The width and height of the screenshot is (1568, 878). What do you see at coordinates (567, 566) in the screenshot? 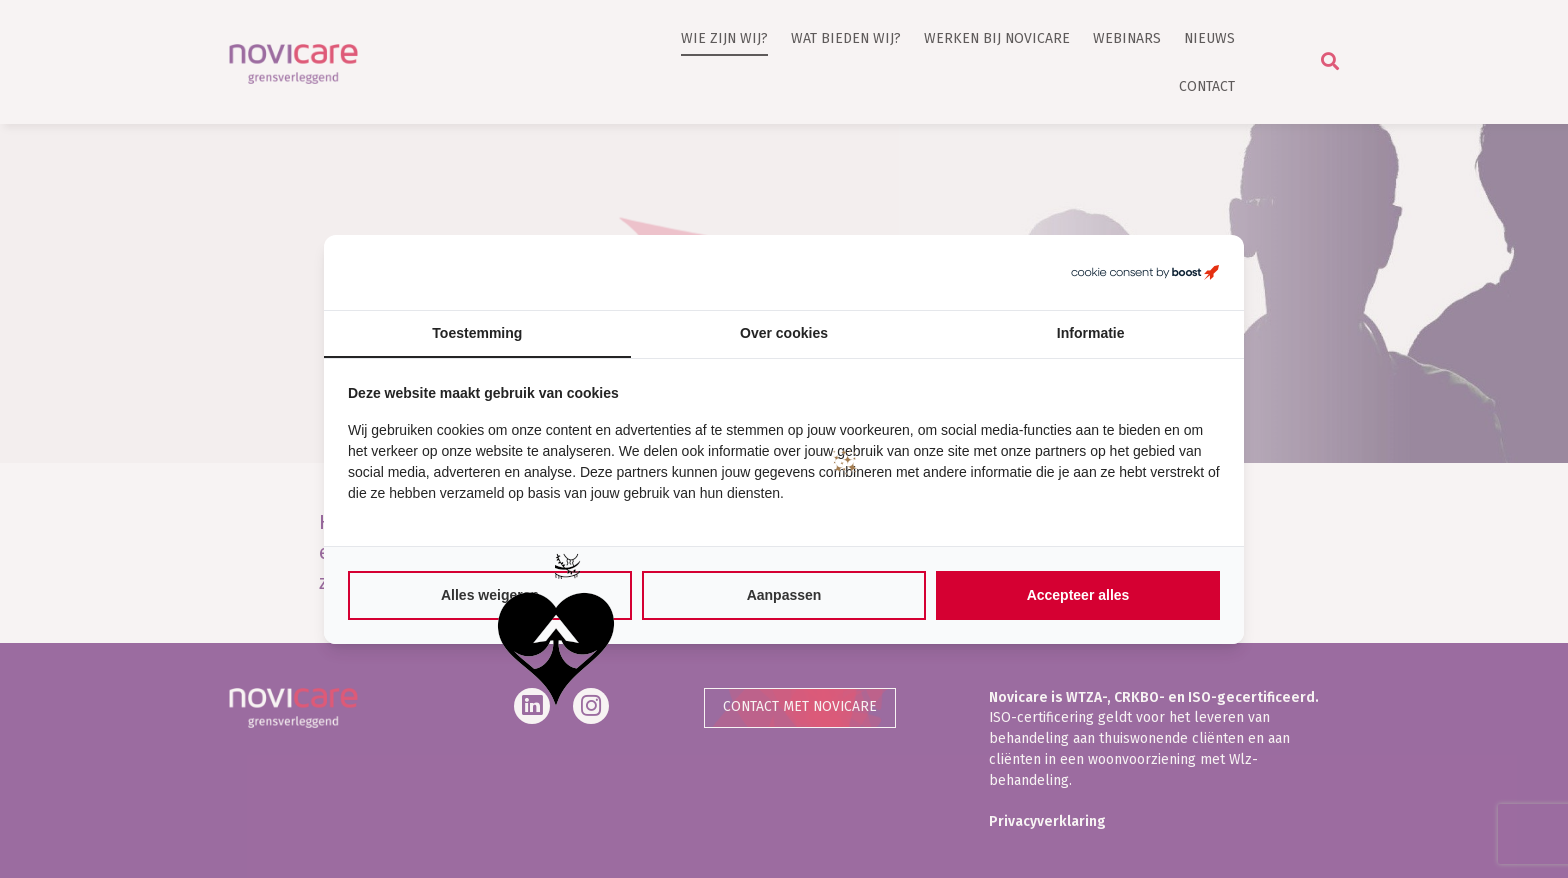
I see `nature or plant-themed game element` at bounding box center [567, 566].